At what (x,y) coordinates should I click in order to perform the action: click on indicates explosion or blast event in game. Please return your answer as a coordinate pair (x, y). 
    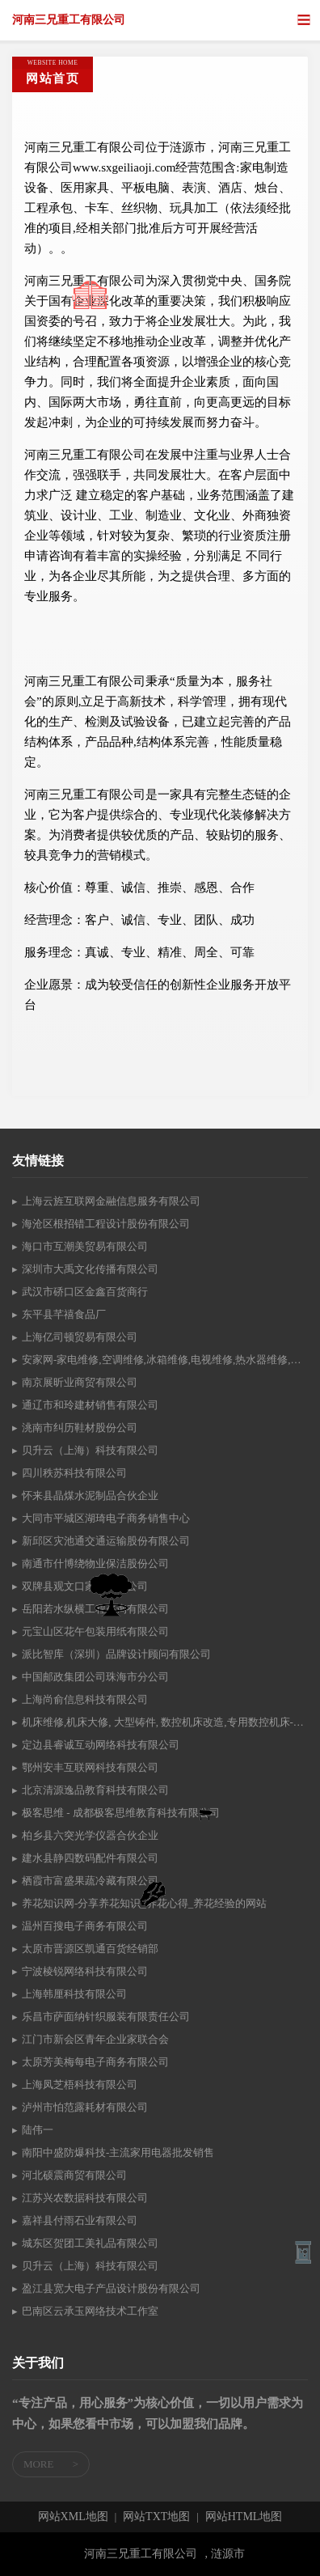
    Looking at the image, I should click on (111, 1595).